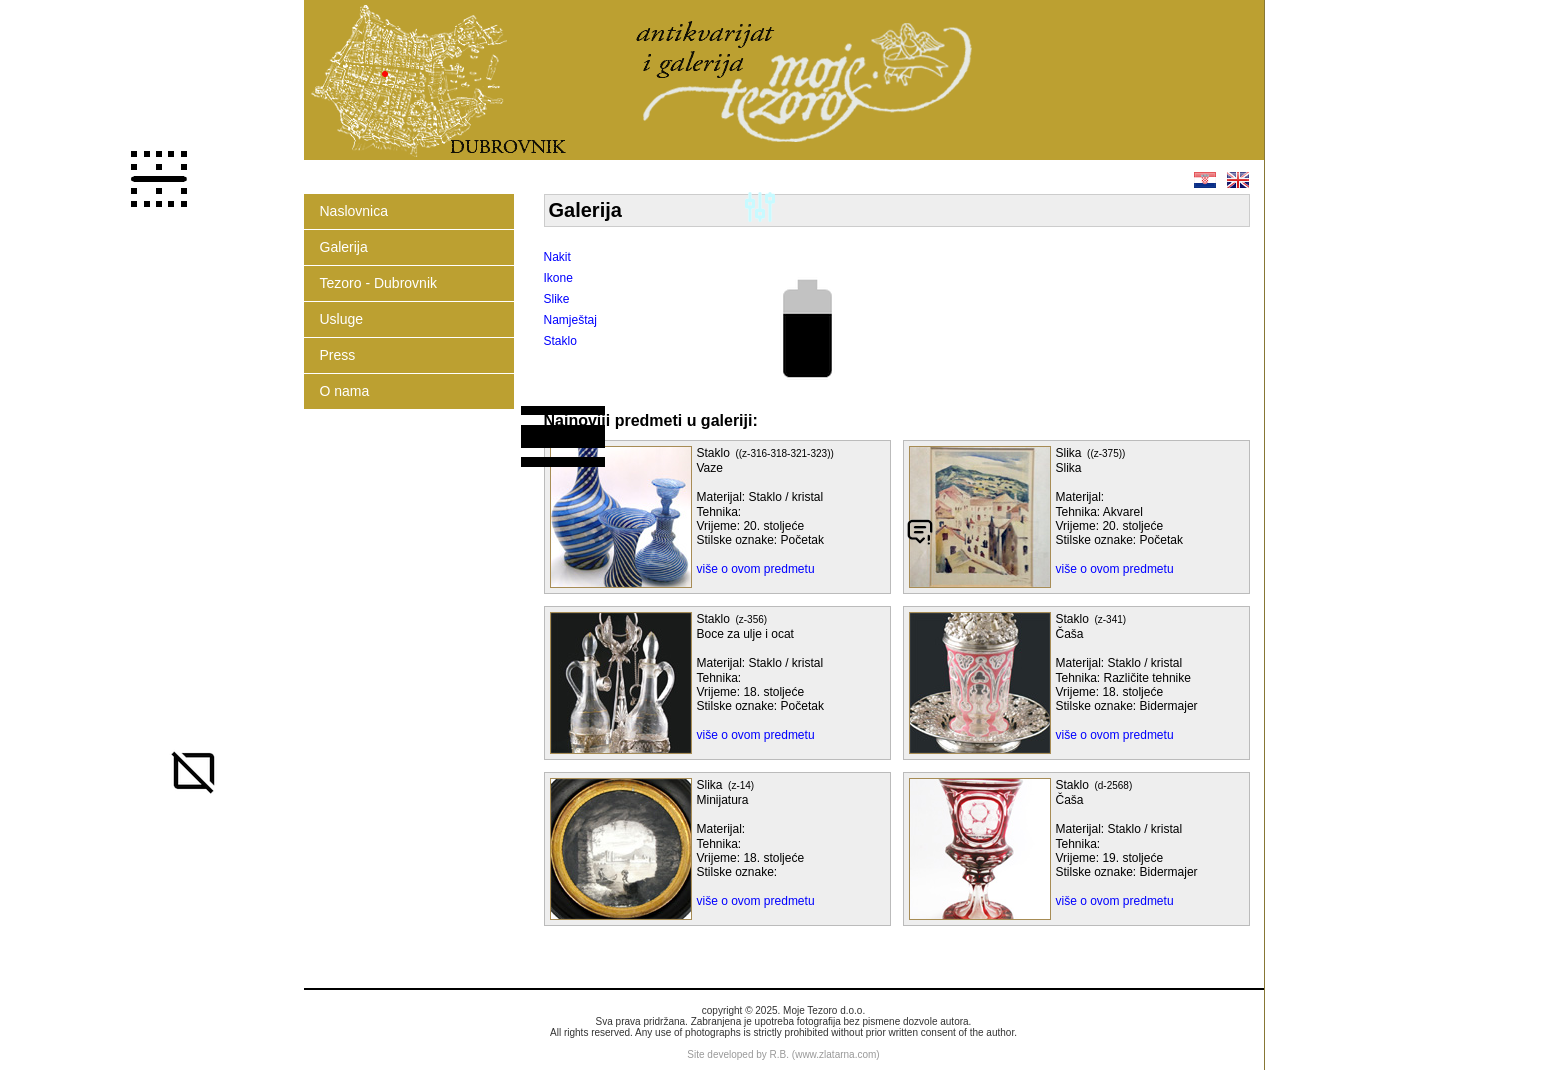 Image resolution: width=1568 pixels, height=1070 pixels. What do you see at coordinates (159, 179) in the screenshot?
I see `add horizontal border to selected cells` at bounding box center [159, 179].